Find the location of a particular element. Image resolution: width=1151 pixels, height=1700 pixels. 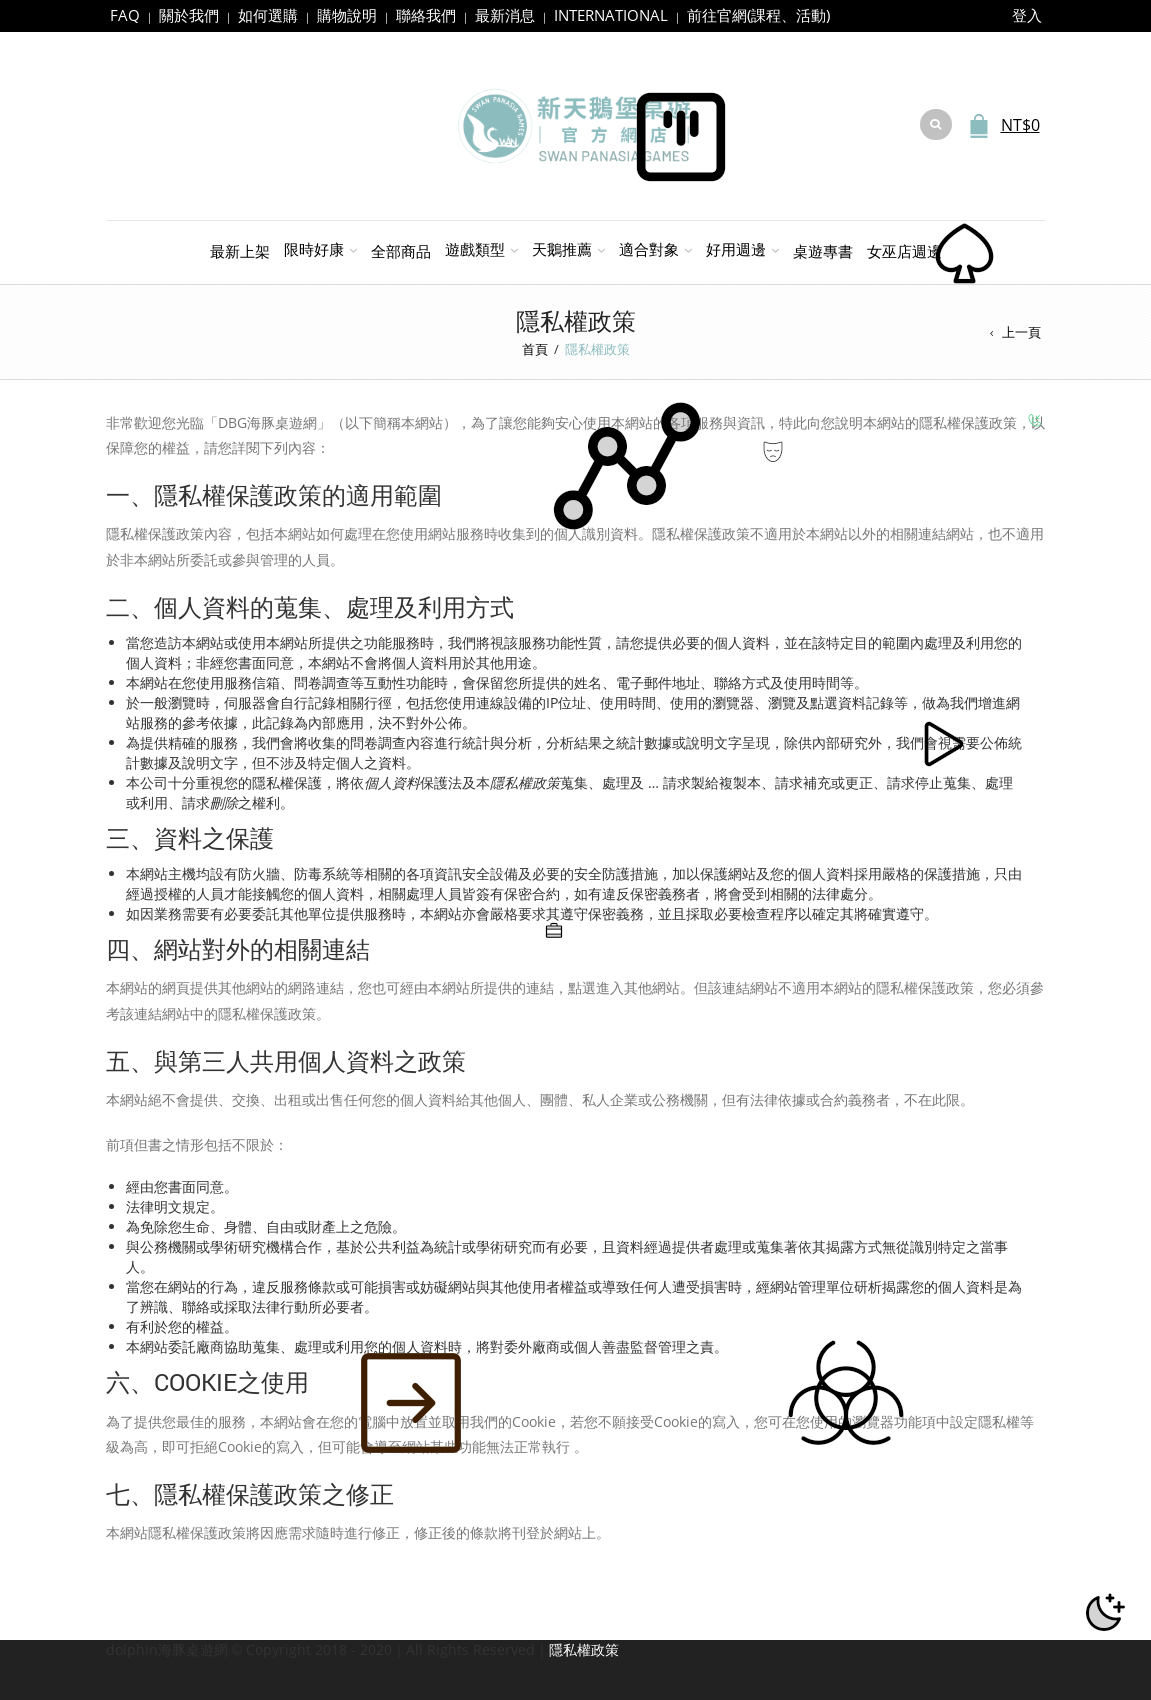

incoming call notification is located at coordinates (1035, 420).